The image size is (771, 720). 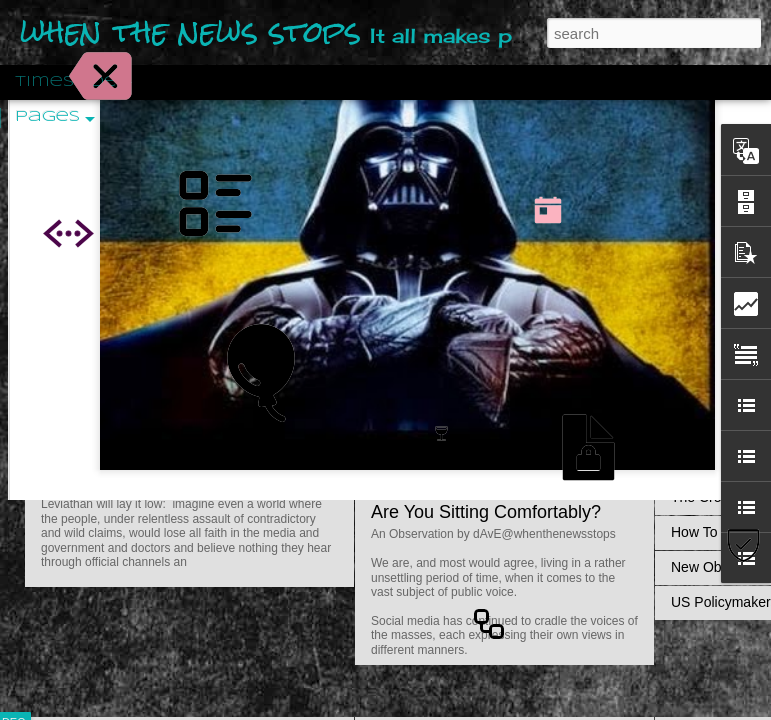 I want to click on view a protected or encrypted document, so click(x=588, y=447).